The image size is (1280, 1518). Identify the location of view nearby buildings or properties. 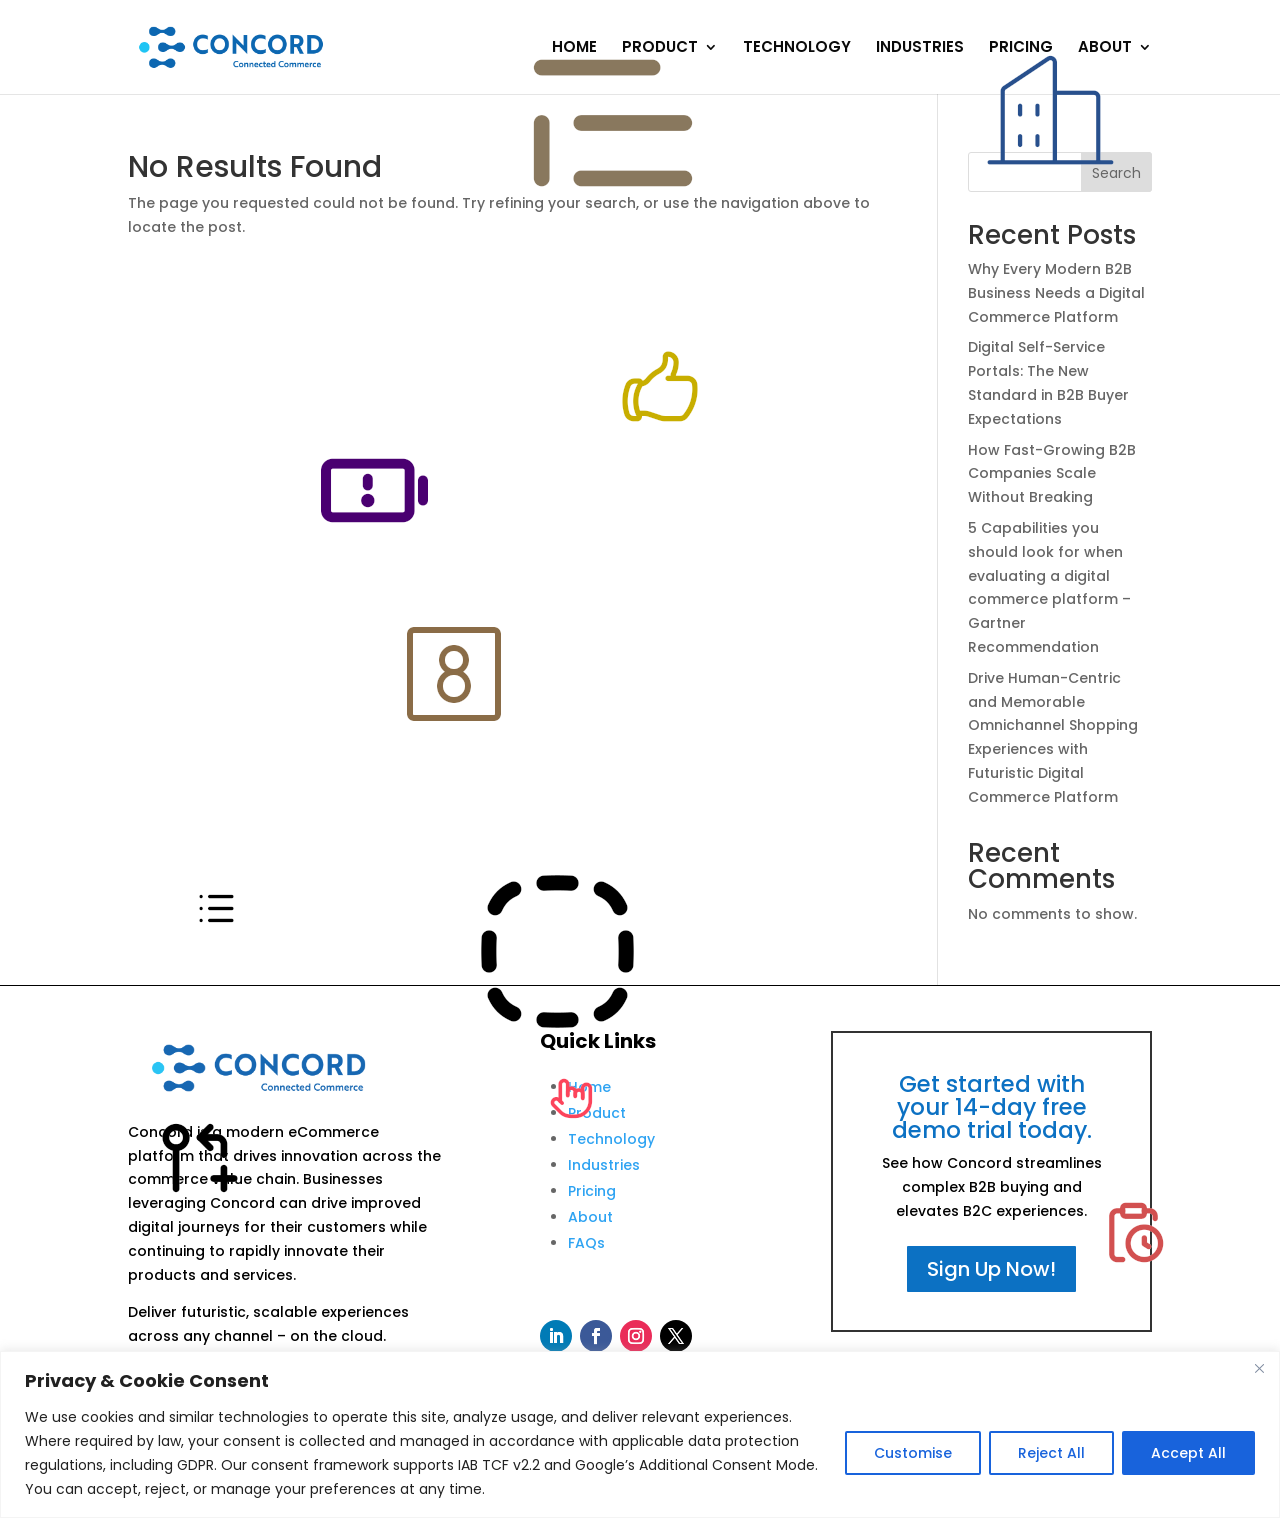
(1050, 114).